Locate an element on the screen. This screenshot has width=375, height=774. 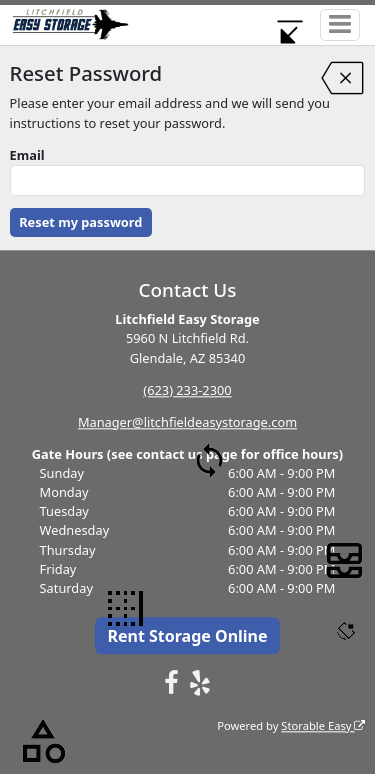
apply border to the right edge of a cell or selection is located at coordinates (125, 608).